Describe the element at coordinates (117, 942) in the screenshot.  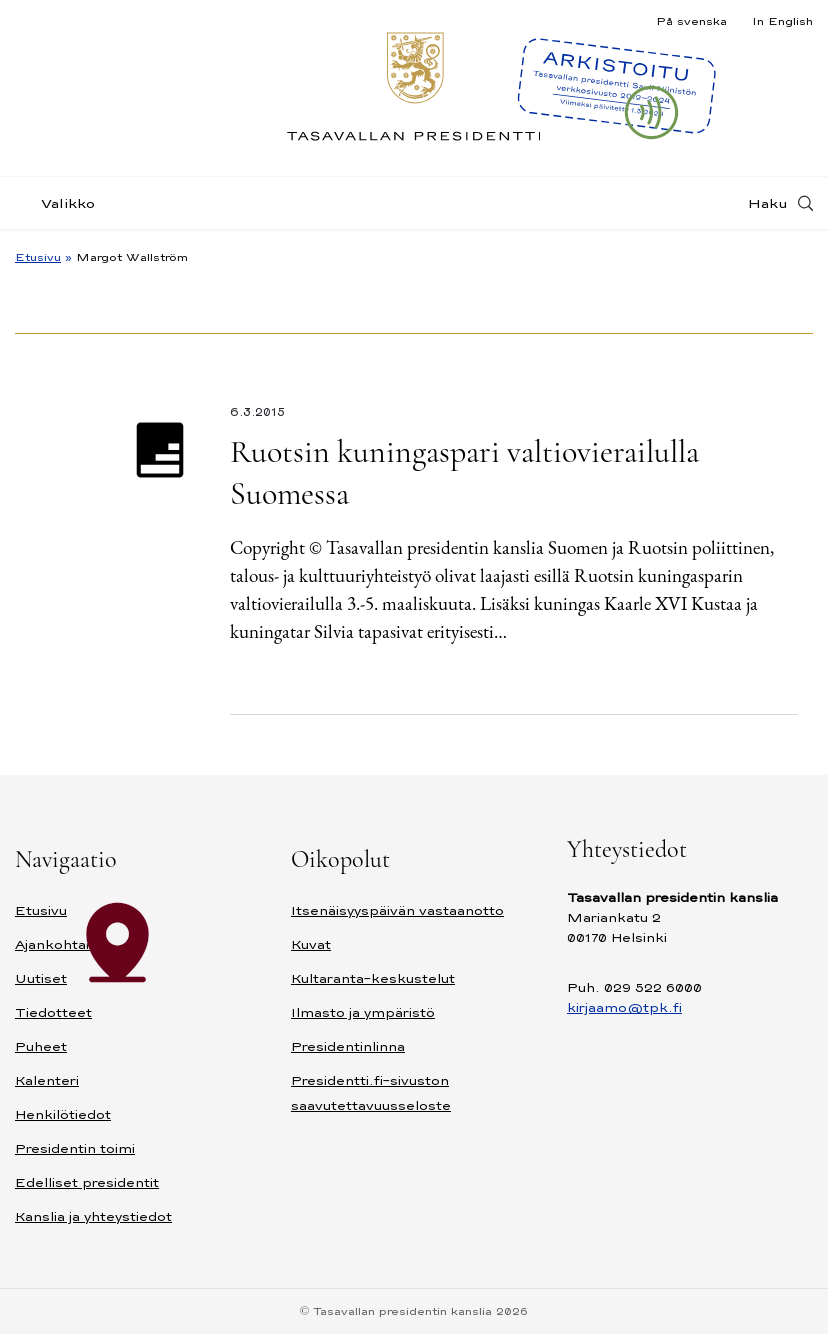
I see `view location on map` at that location.